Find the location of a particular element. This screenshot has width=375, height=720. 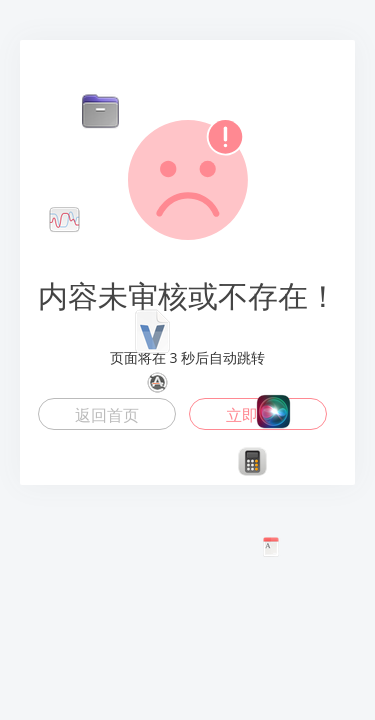

open power statistics application is located at coordinates (64, 219).